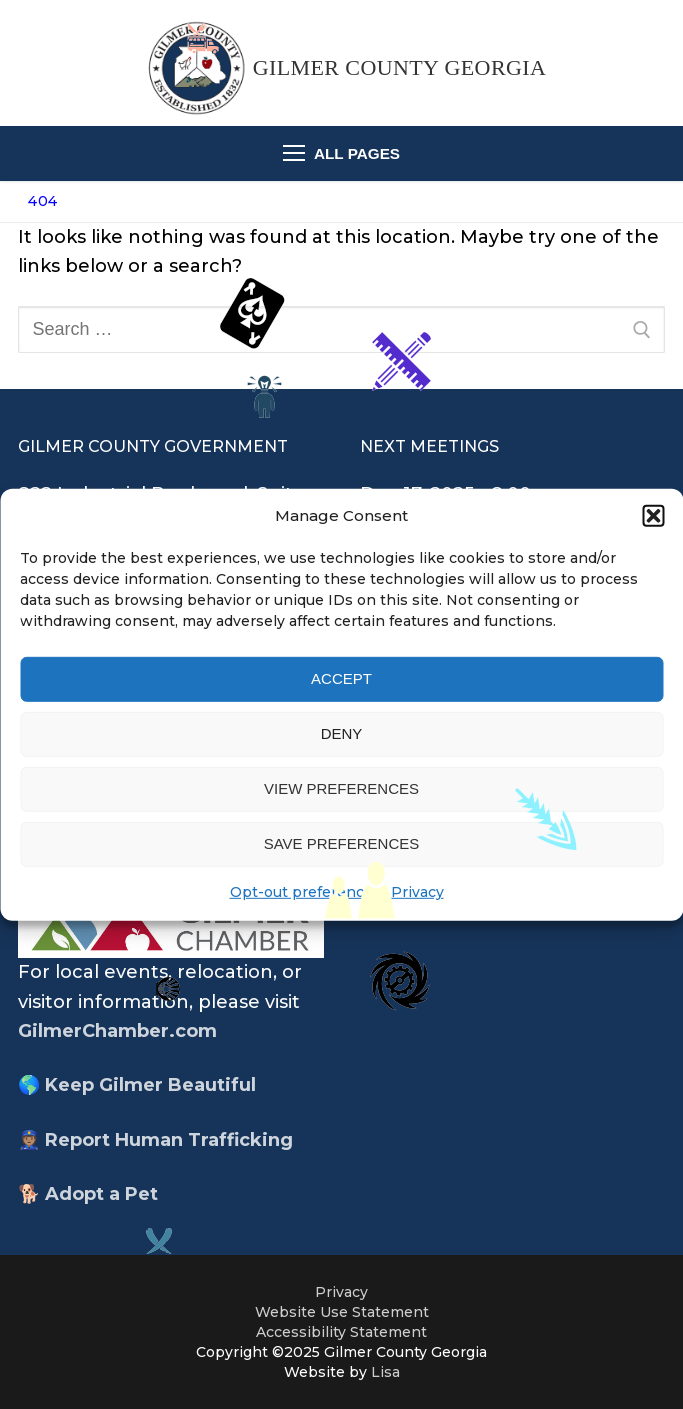  Describe the element at coordinates (203, 38) in the screenshot. I see `find nearby food trucks` at that location.